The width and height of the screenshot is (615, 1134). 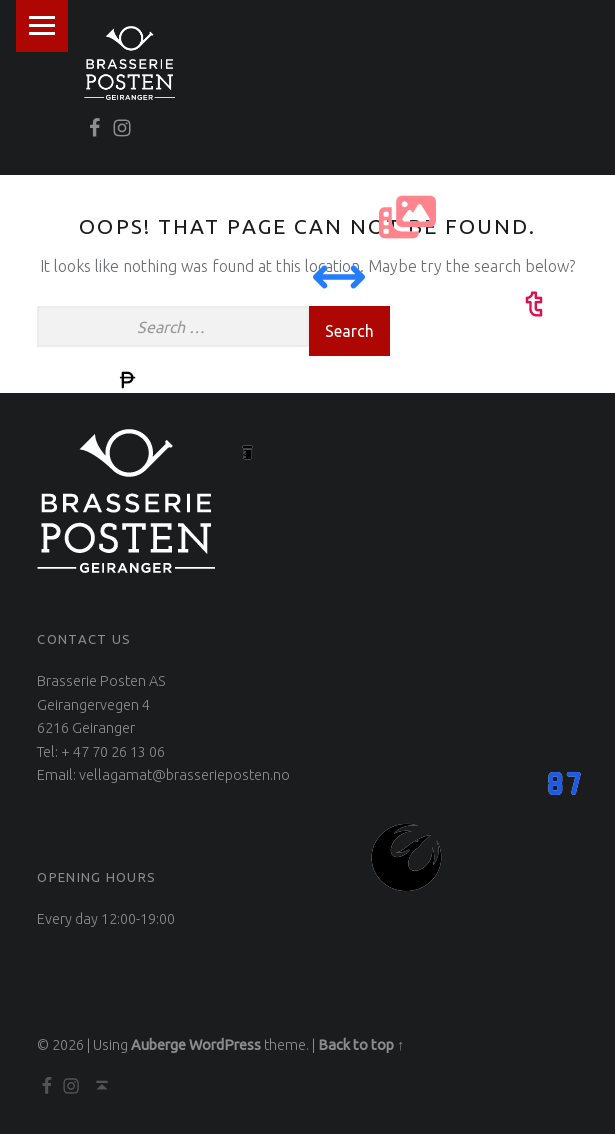 I want to click on view prescription or medication details, so click(x=247, y=452).